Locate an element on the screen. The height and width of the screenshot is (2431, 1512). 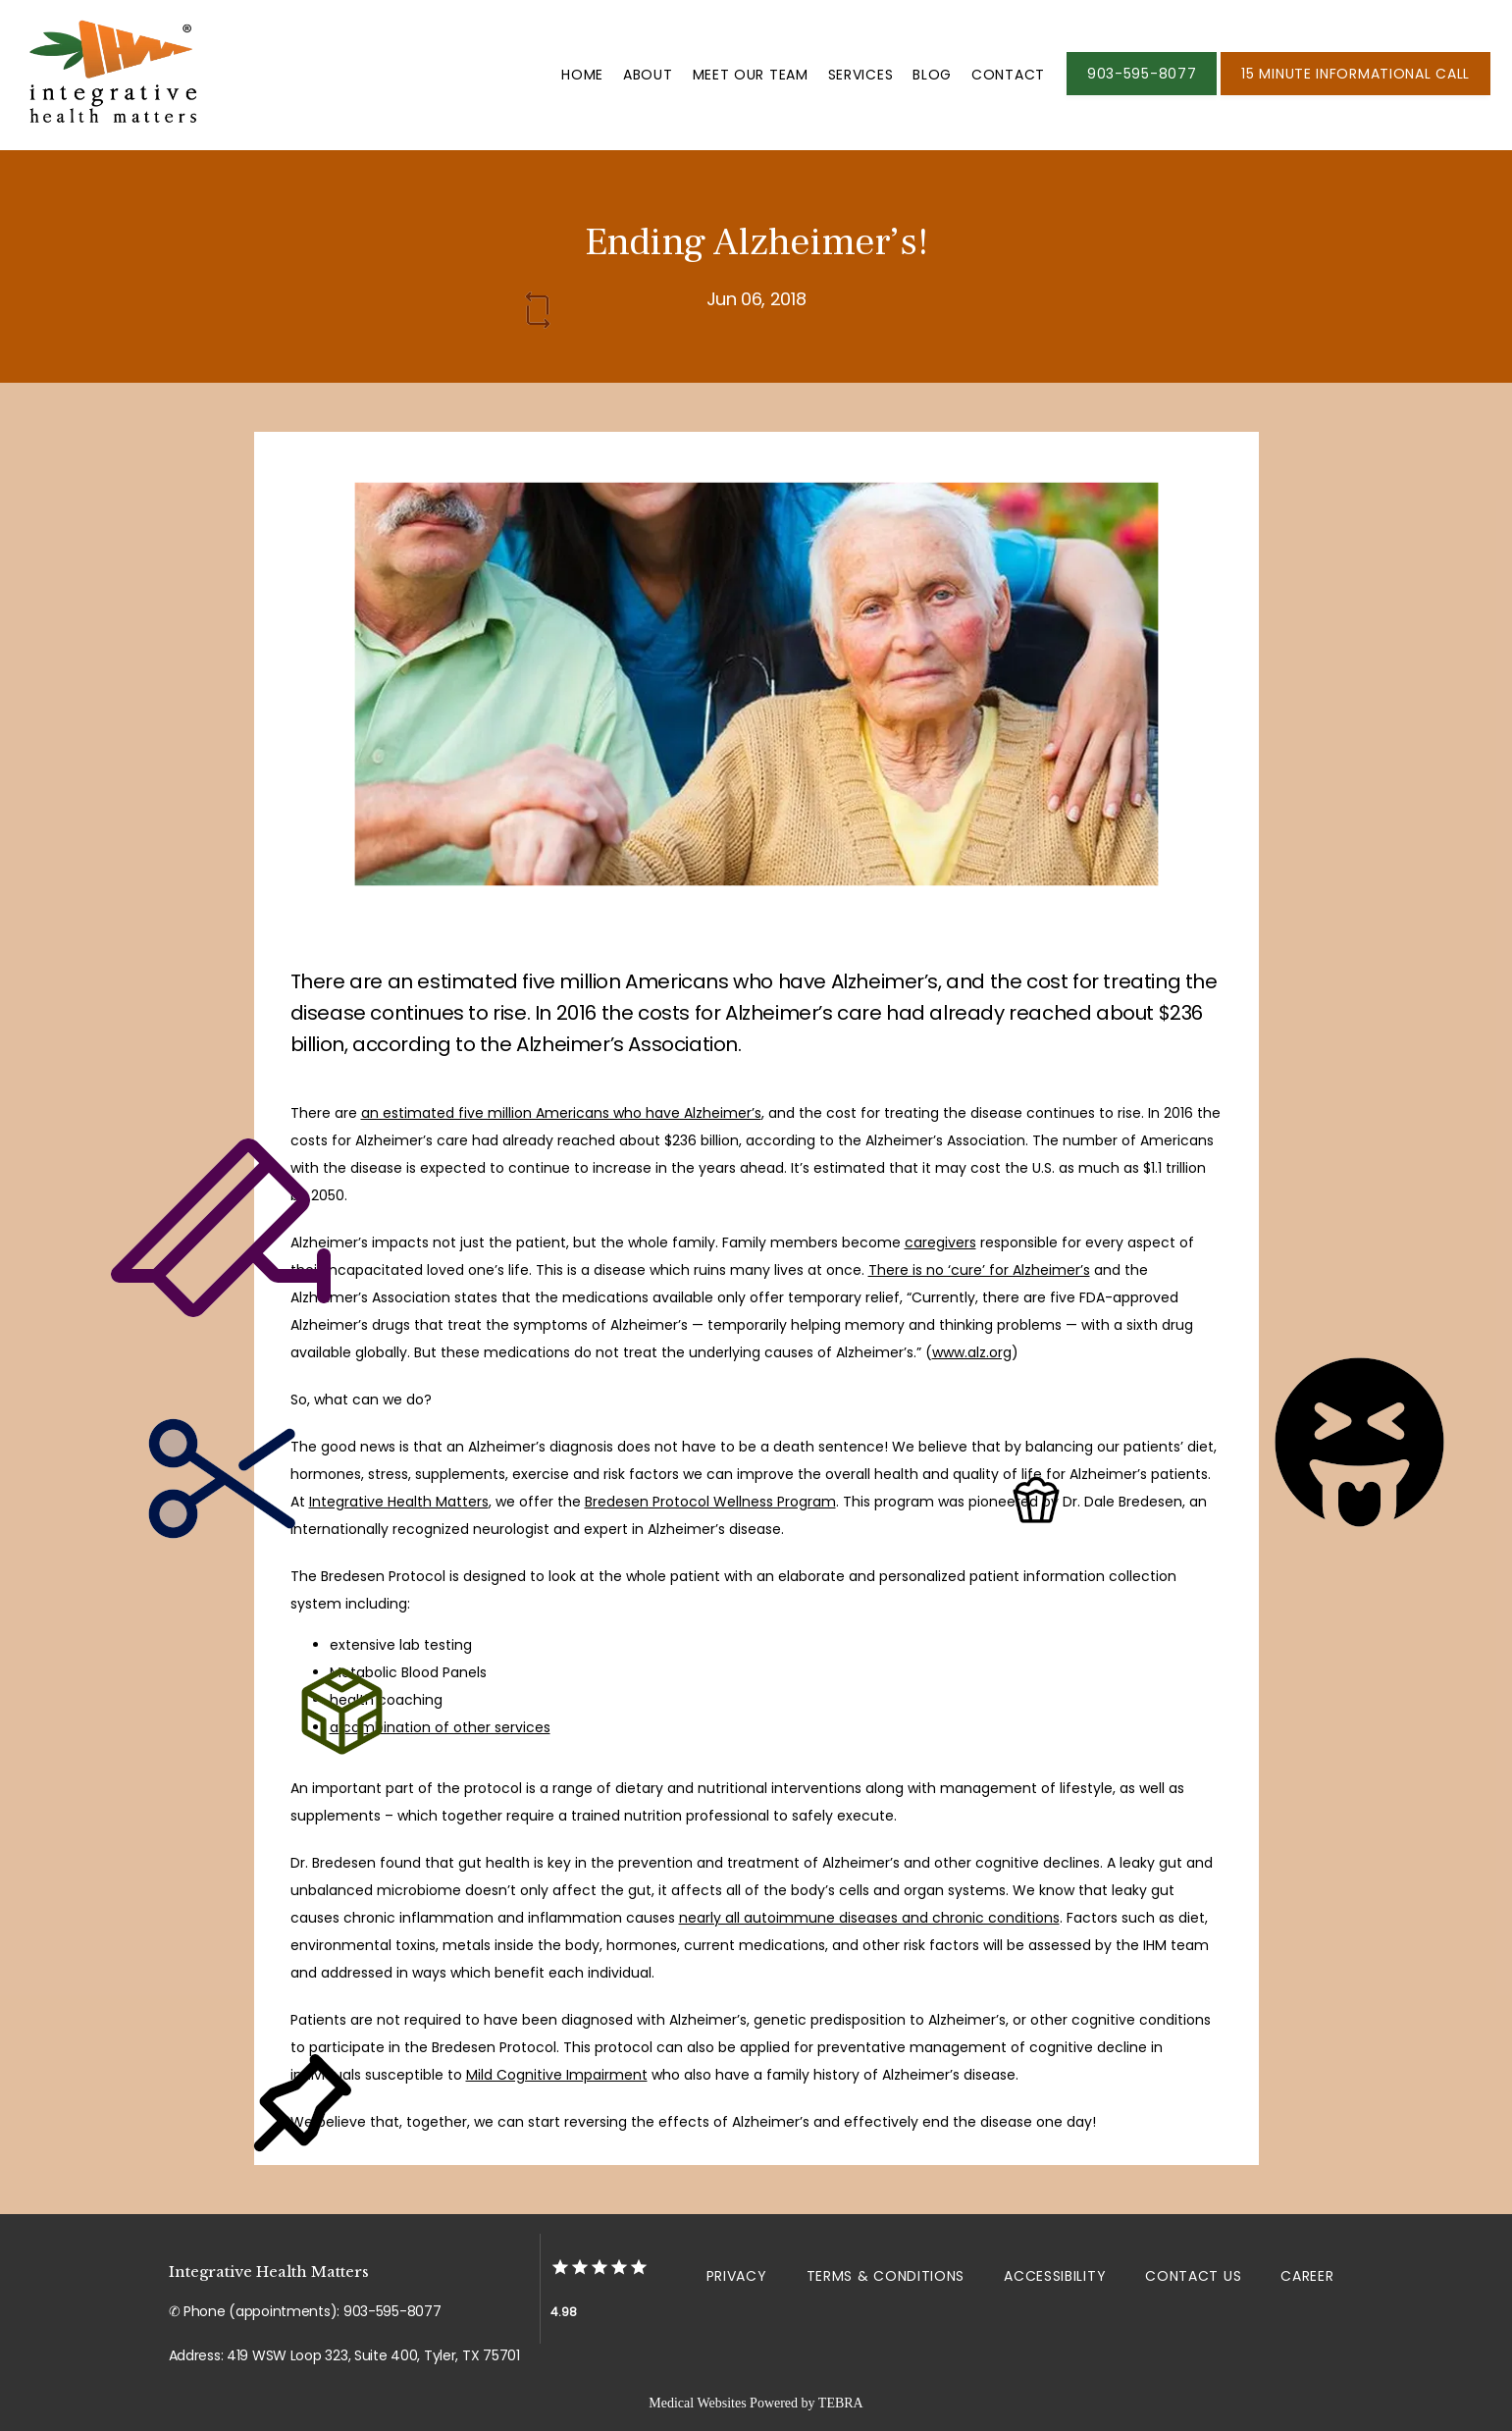
rotate your device orientation is located at coordinates (538, 310).